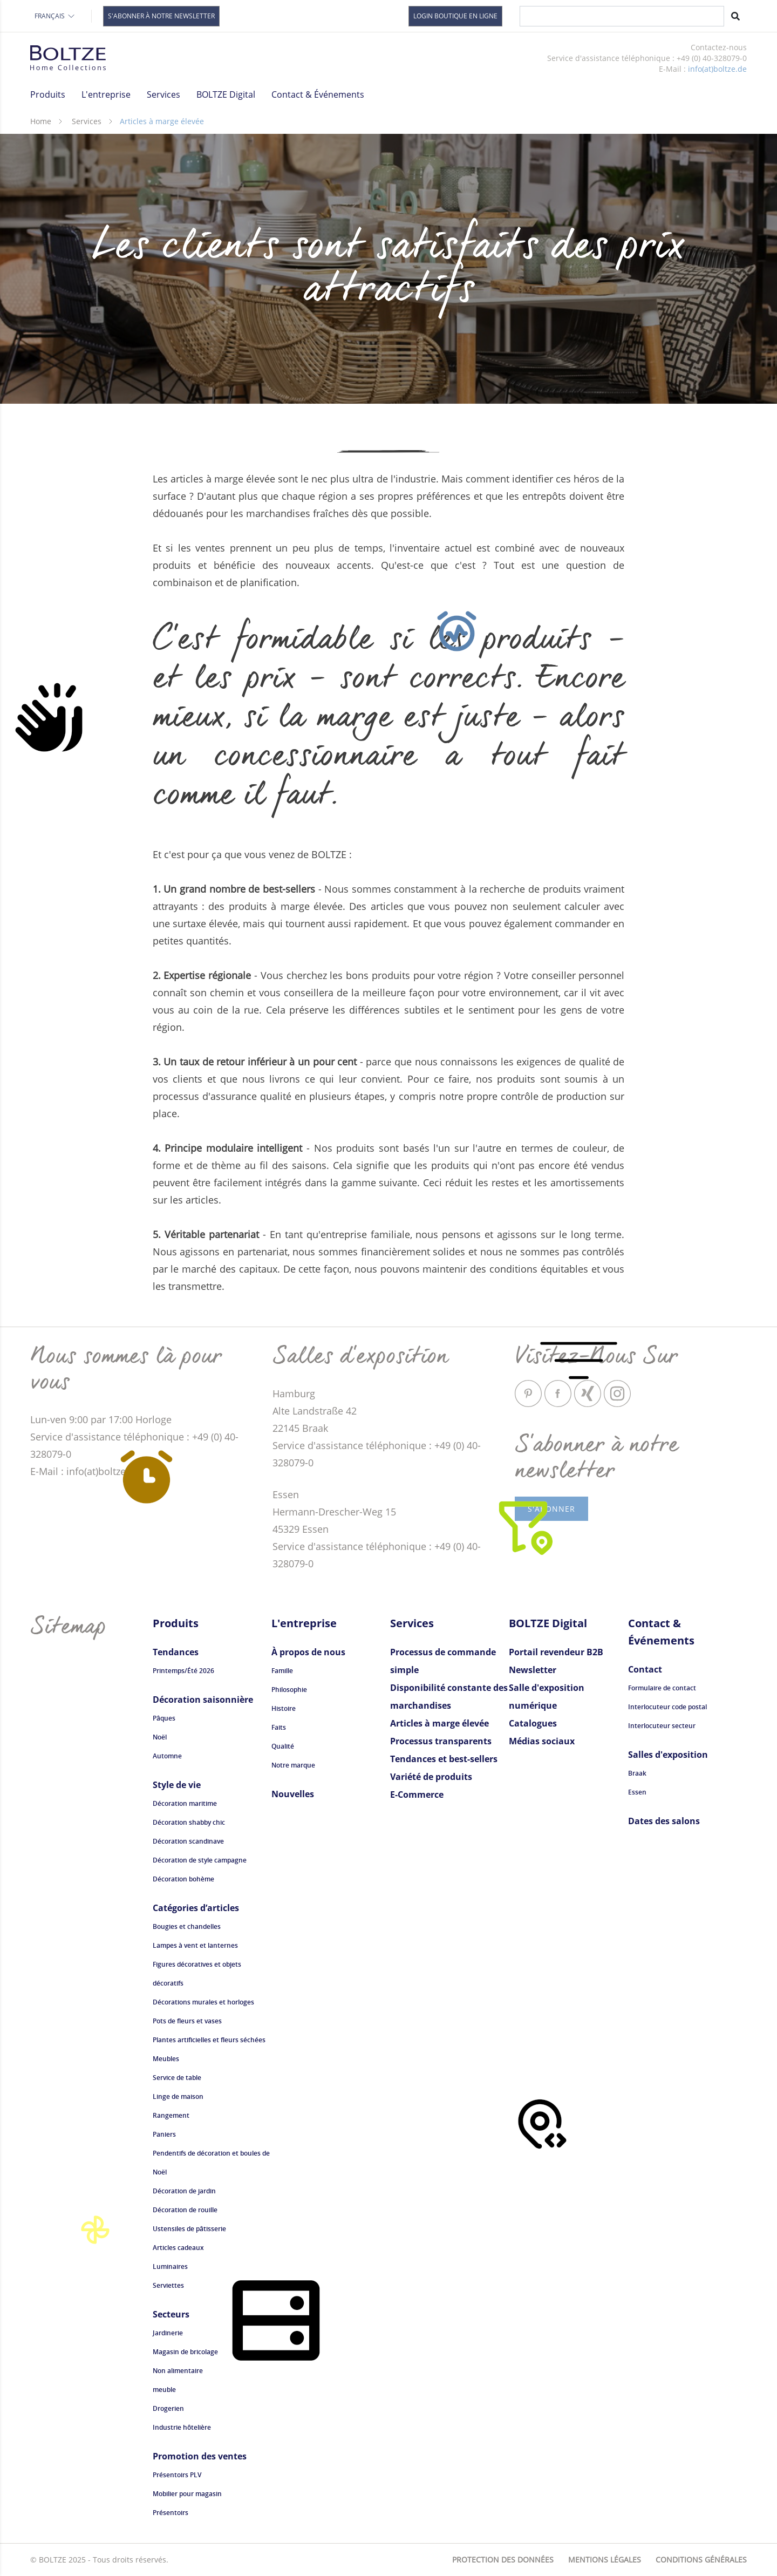 The image size is (777, 2576). Describe the element at coordinates (540, 2123) in the screenshot. I see `access location-based code or coordinates` at that location.